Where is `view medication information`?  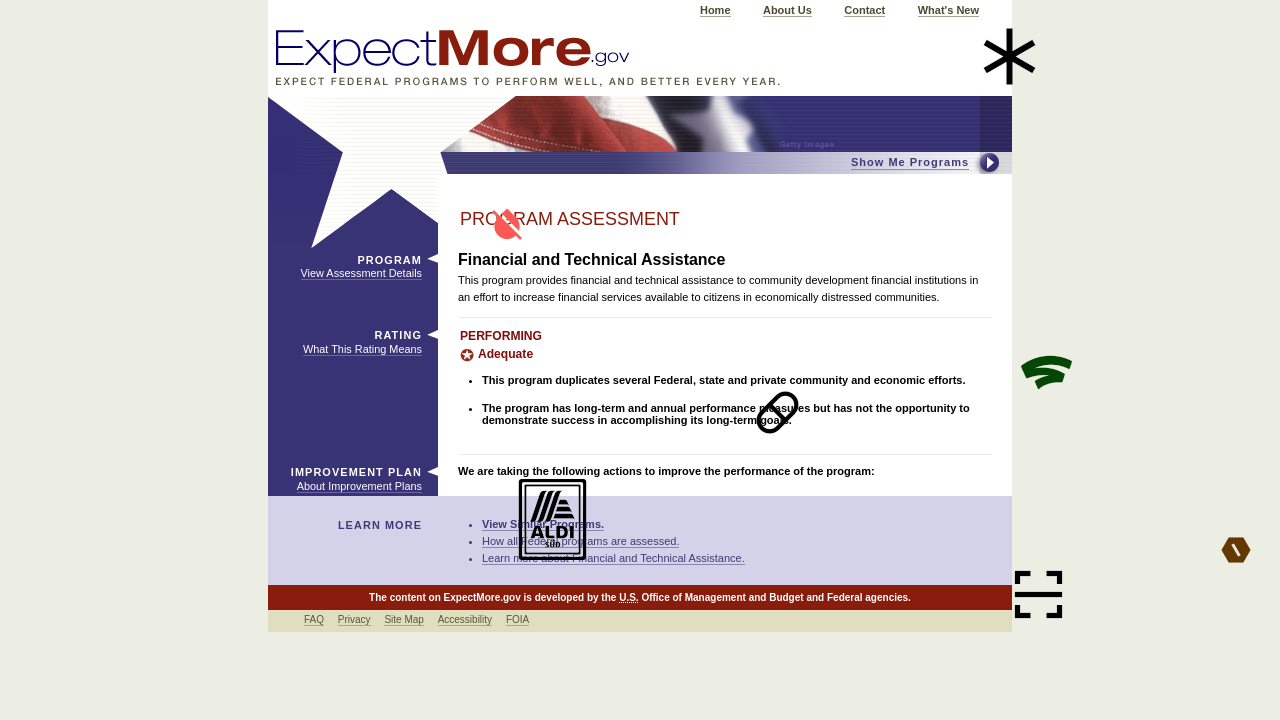 view medication information is located at coordinates (777, 412).